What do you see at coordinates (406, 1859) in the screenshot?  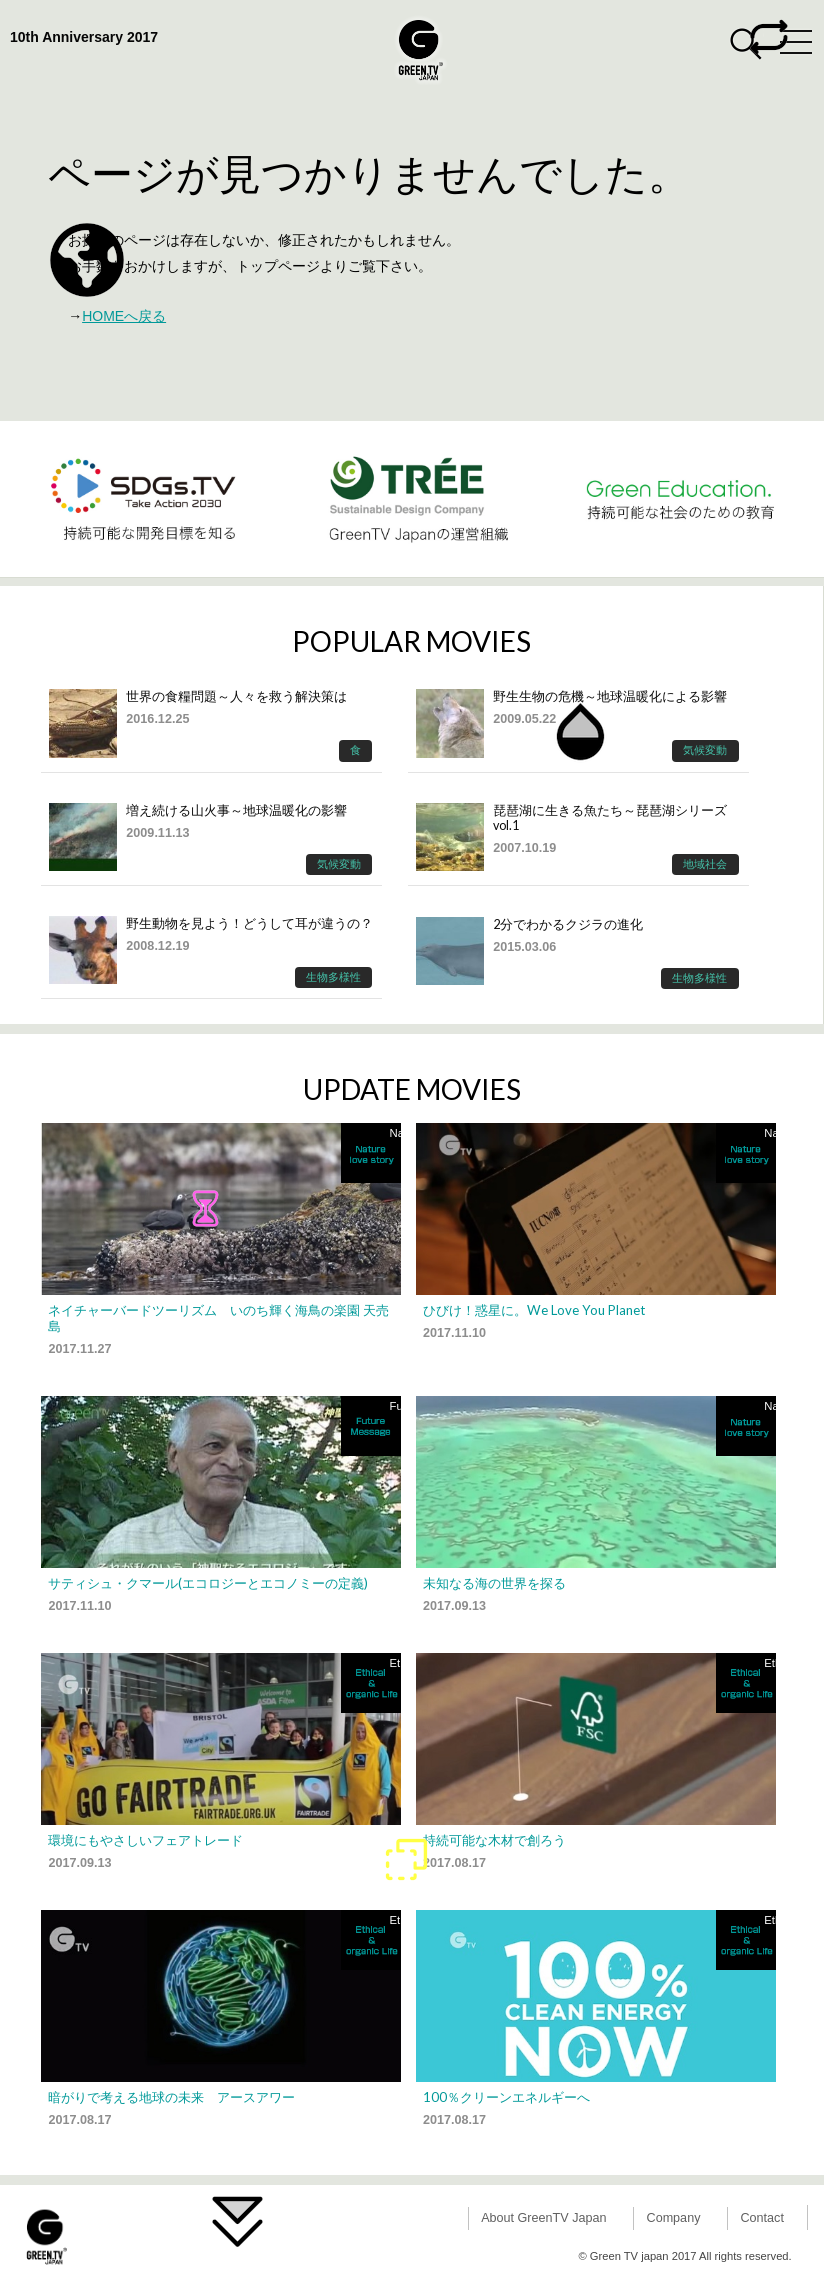 I see `bring selected layer to front` at bounding box center [406, 1859].